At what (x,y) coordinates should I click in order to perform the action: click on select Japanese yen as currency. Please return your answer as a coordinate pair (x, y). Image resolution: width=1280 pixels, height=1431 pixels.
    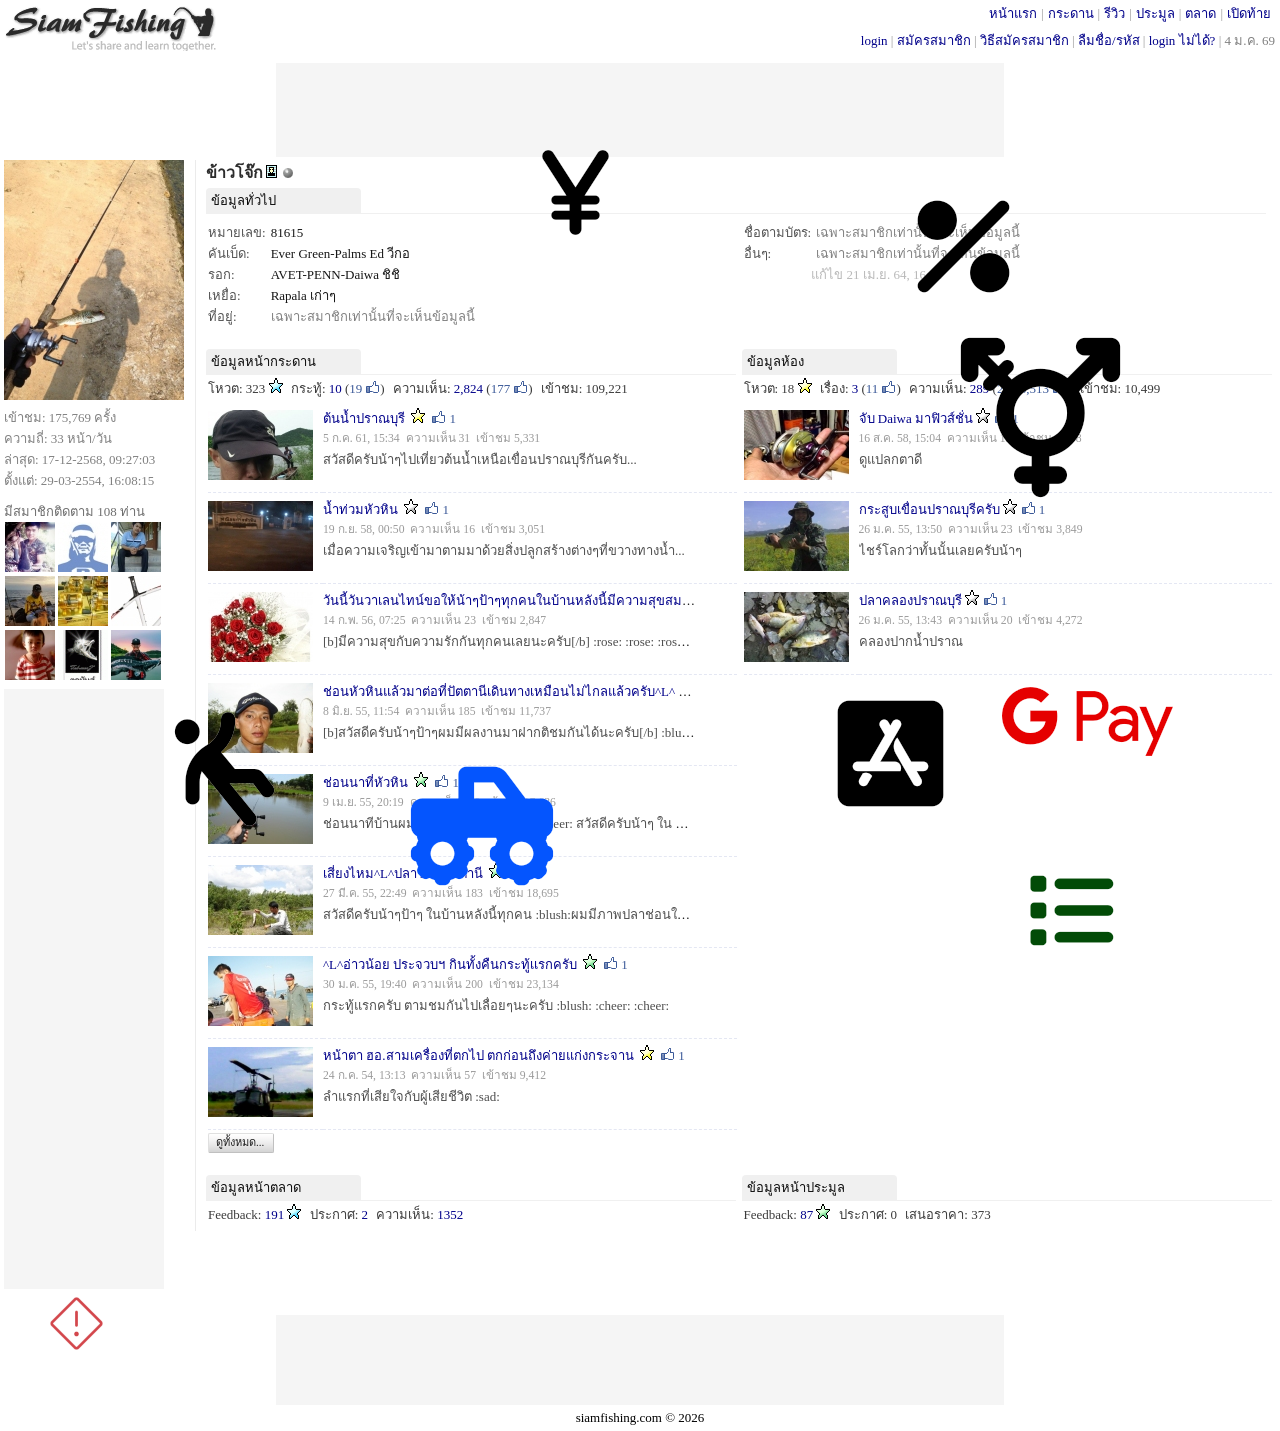
    Looking at the image, I should click on (575, 192).